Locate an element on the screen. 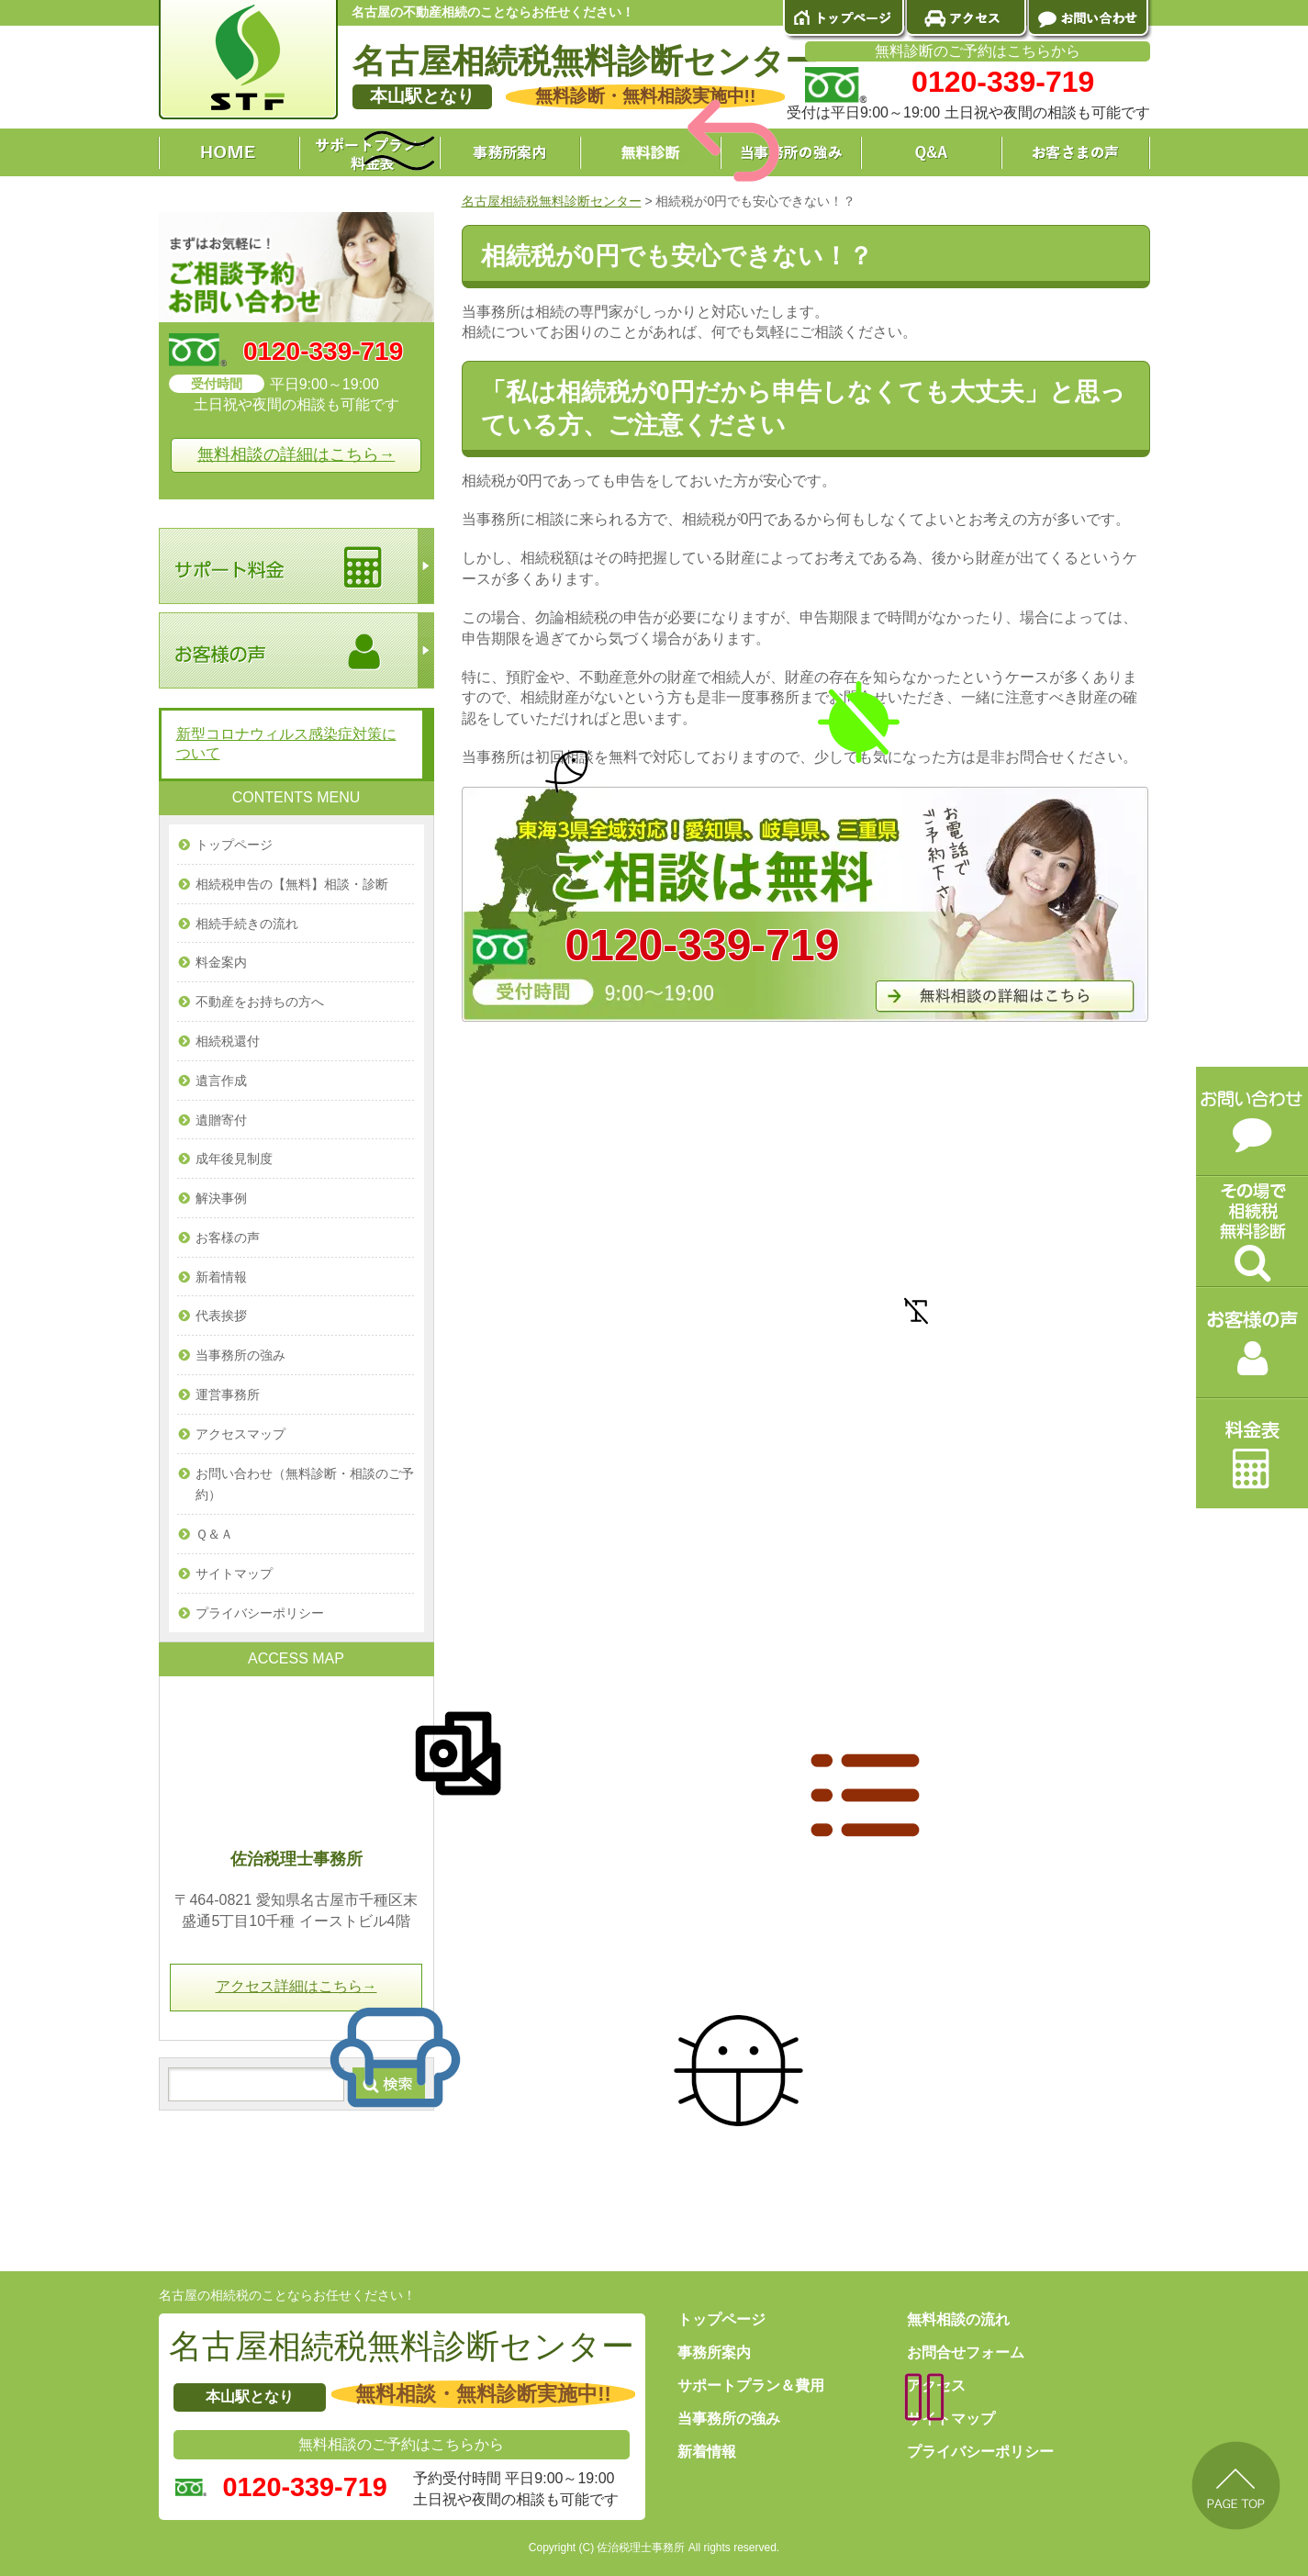 The width and height of the screenshot is (1308, 2576). browse furniture or home decor is located at coordinates (395, 2059).